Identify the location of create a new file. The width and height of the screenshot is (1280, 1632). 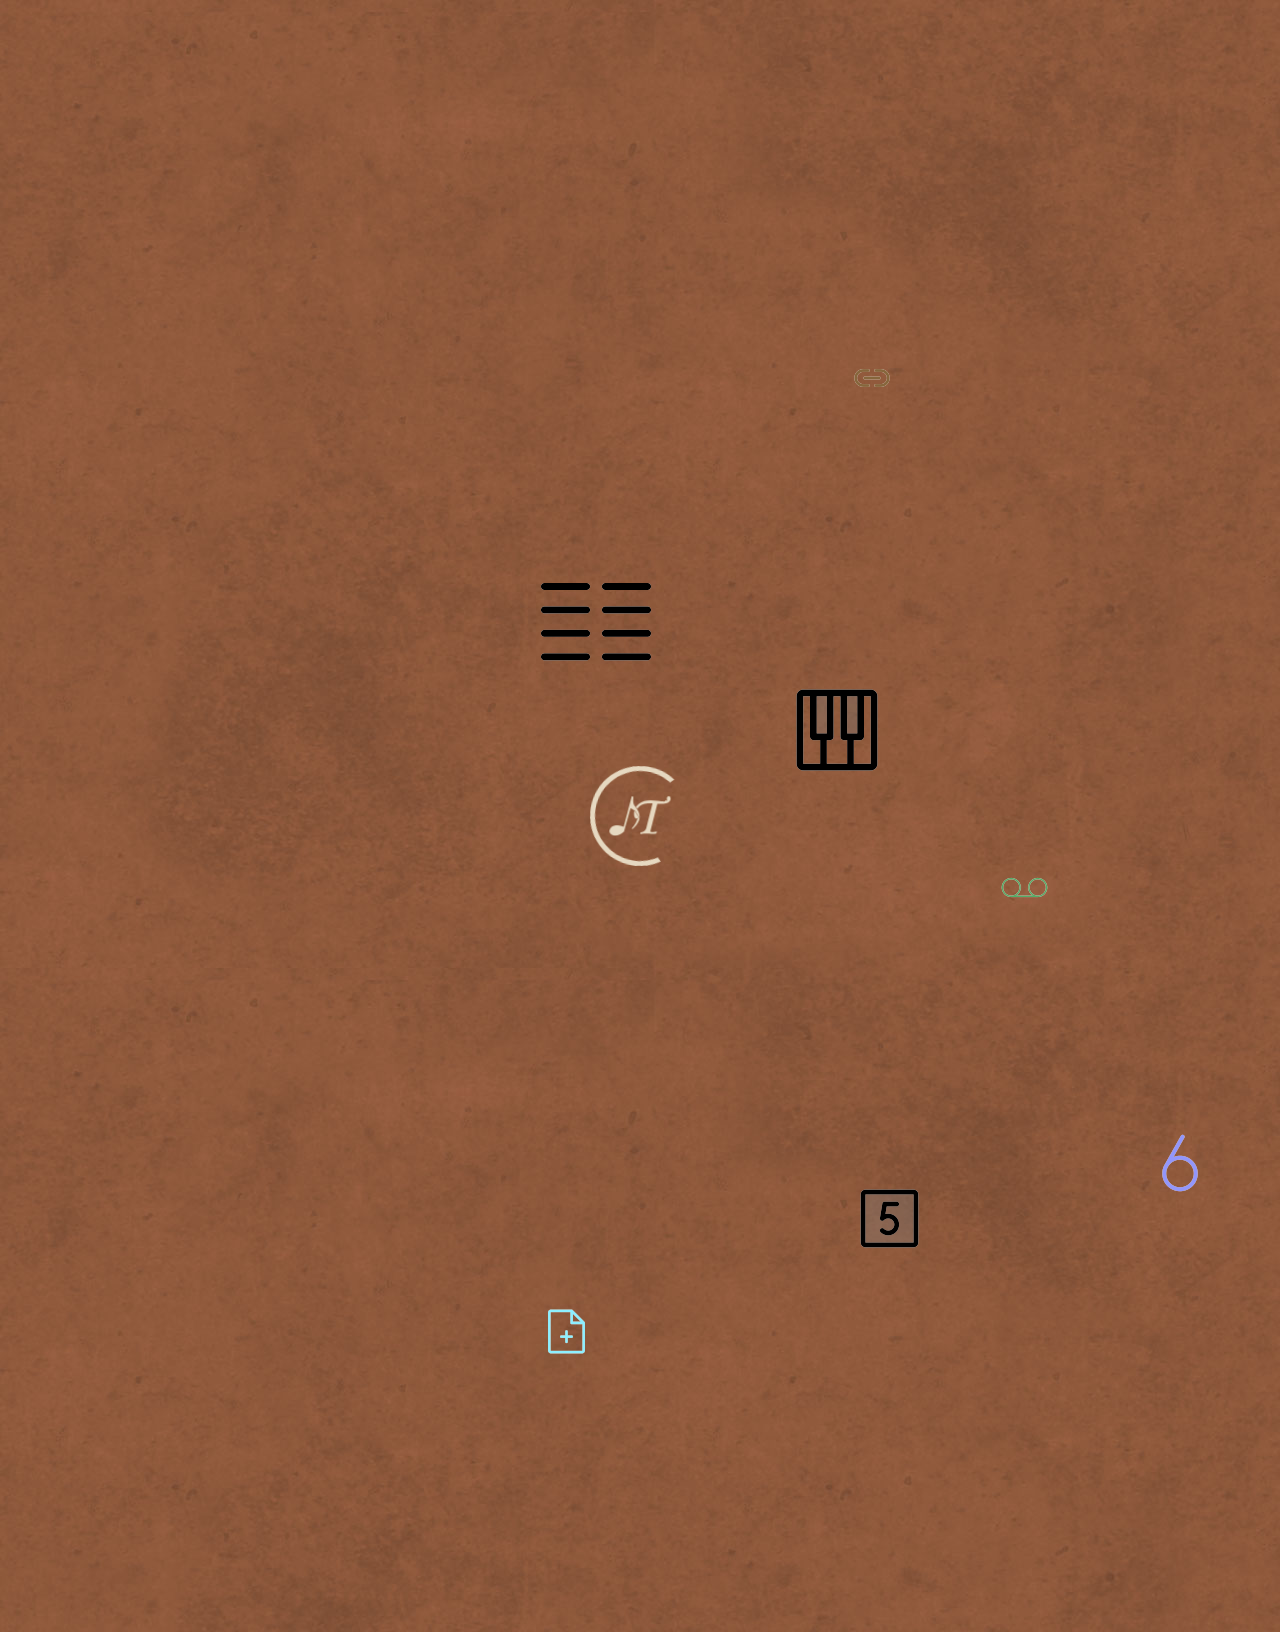
(566, 1331).